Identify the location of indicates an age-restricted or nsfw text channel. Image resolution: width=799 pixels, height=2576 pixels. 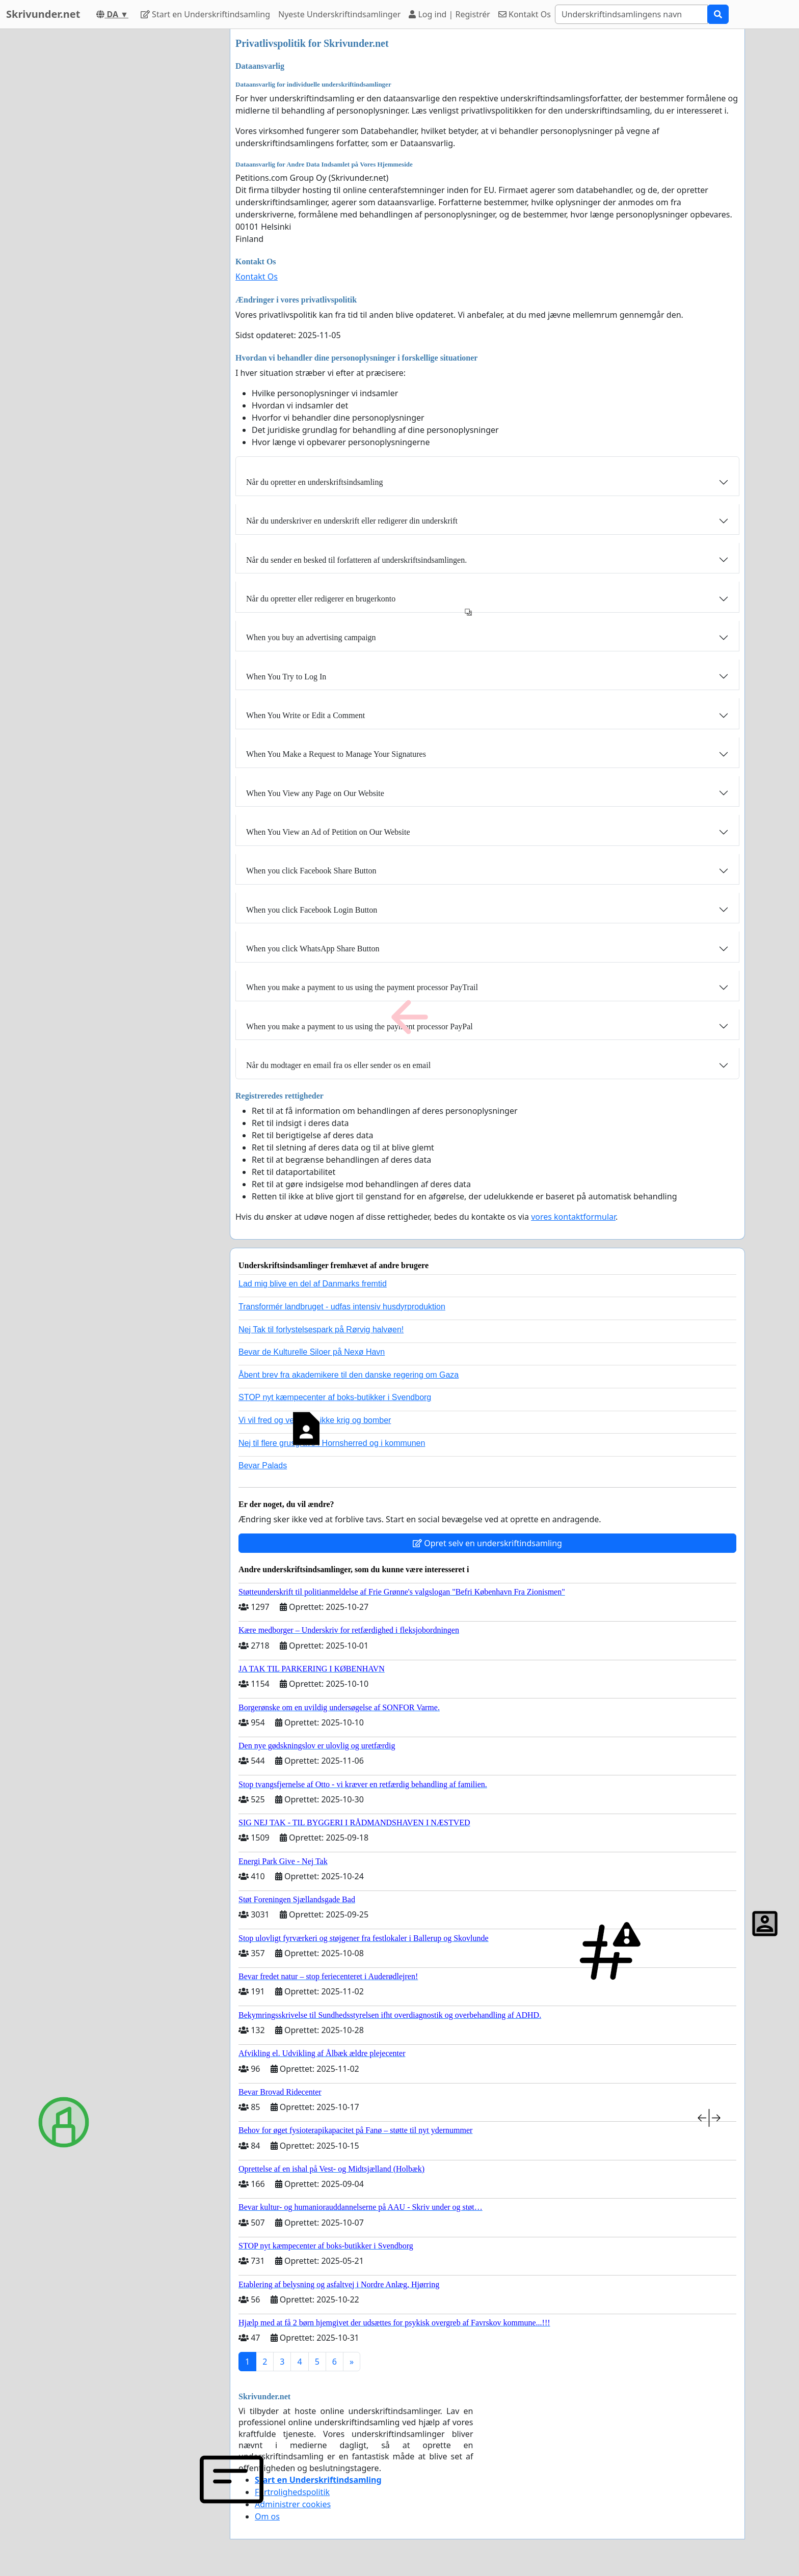
(607, 1952).